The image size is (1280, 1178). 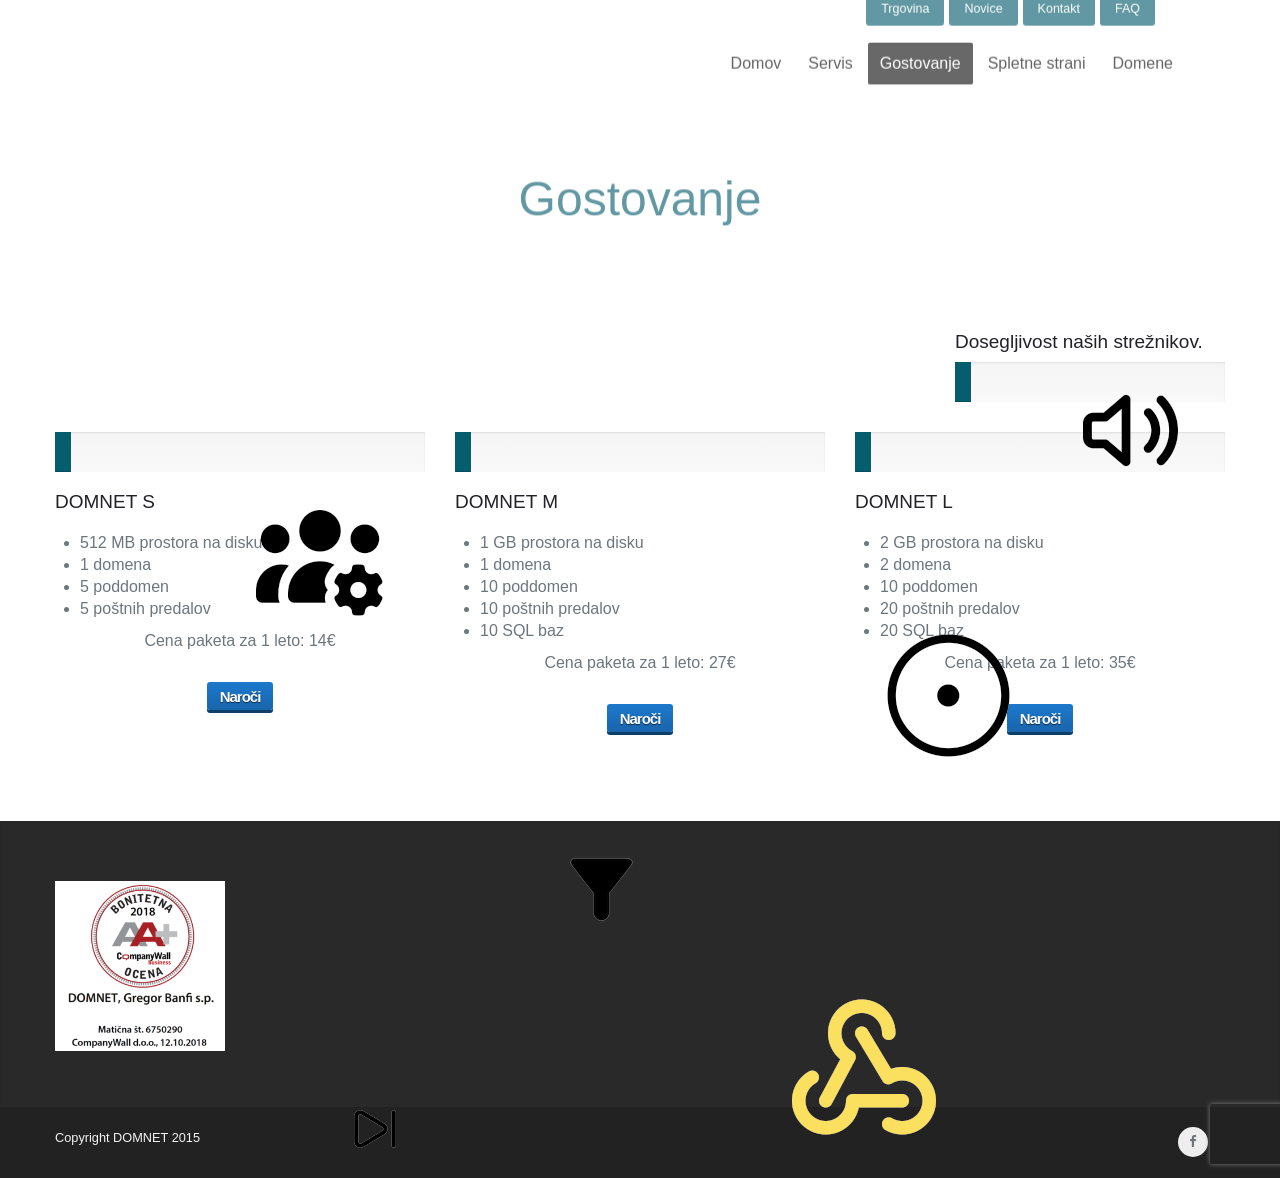 I want to click on unmute audio or turn sound on, so click(x=1130, y=430).